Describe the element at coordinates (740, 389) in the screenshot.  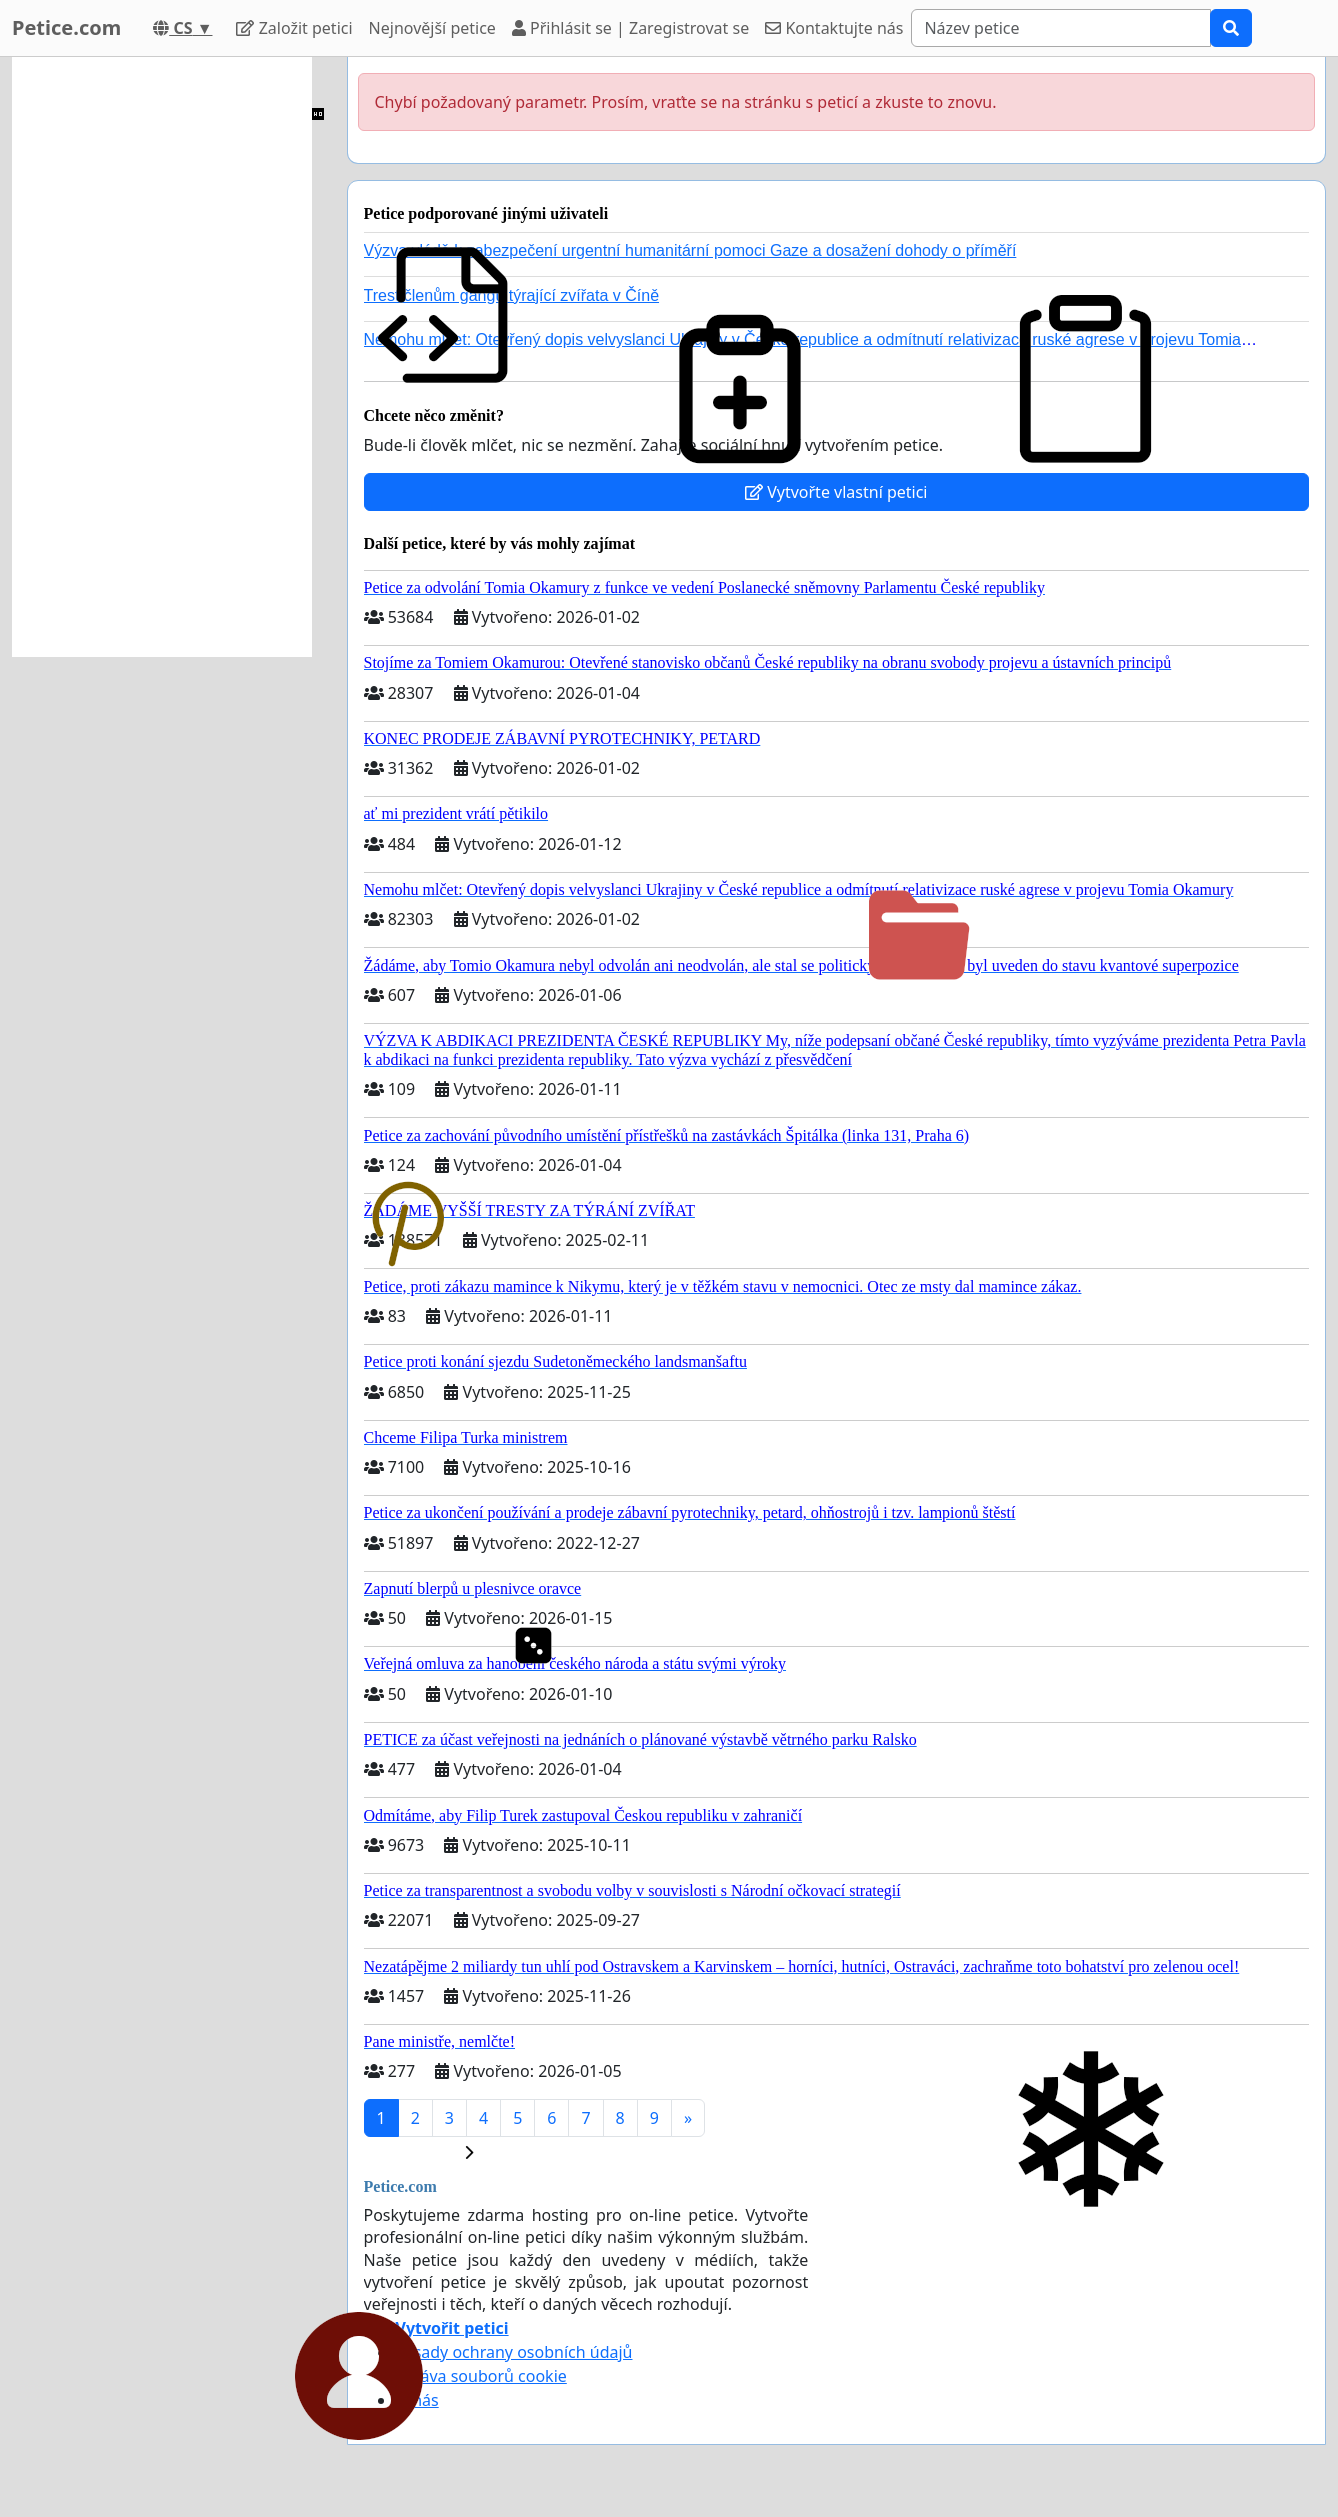
I see `add a new item to clipboard` at that location.